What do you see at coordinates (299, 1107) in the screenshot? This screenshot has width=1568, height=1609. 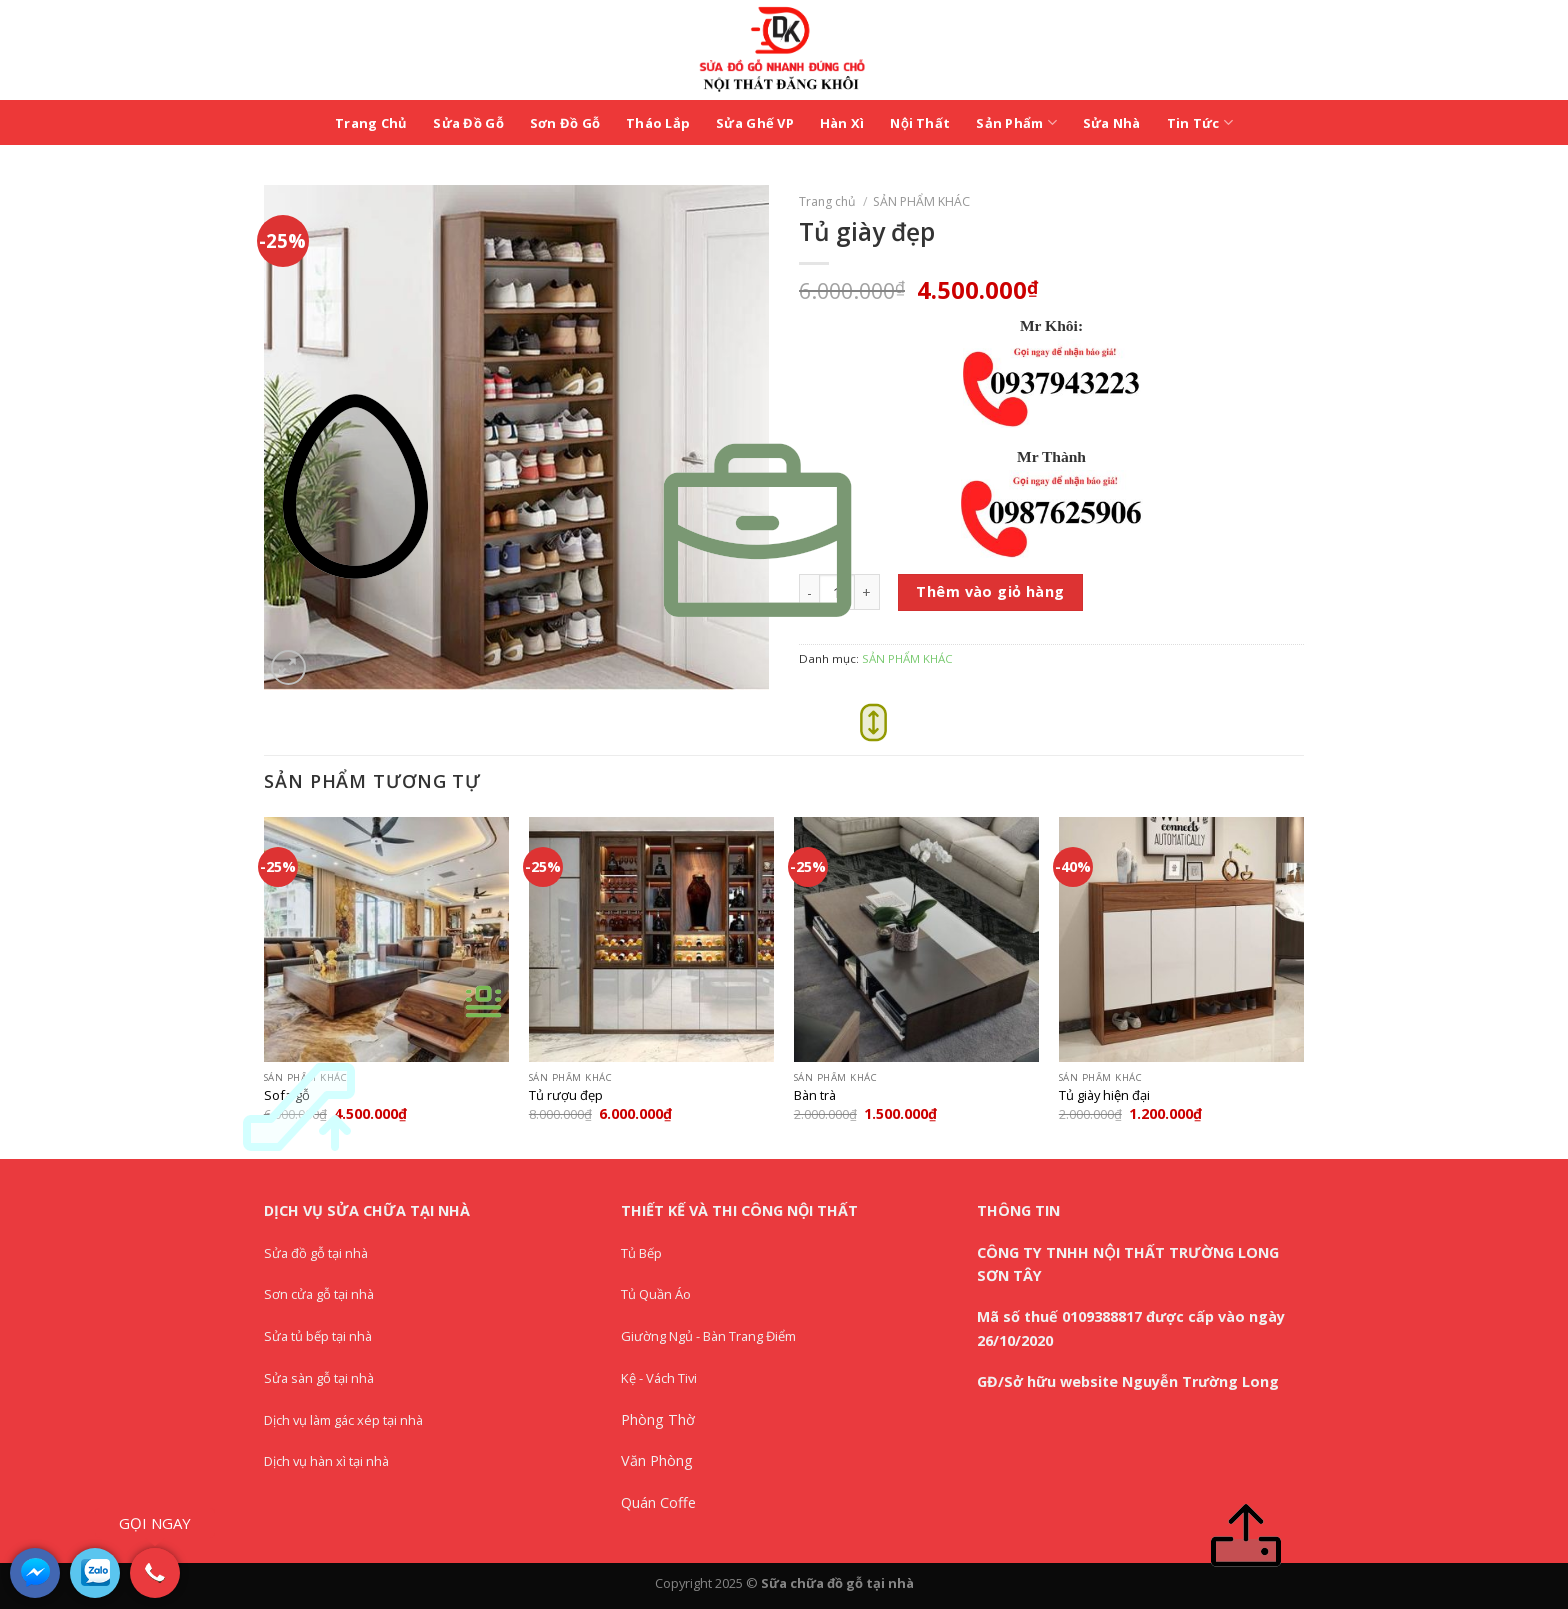 I see `indicates escalator going up` at bounding box center [299, 1107].